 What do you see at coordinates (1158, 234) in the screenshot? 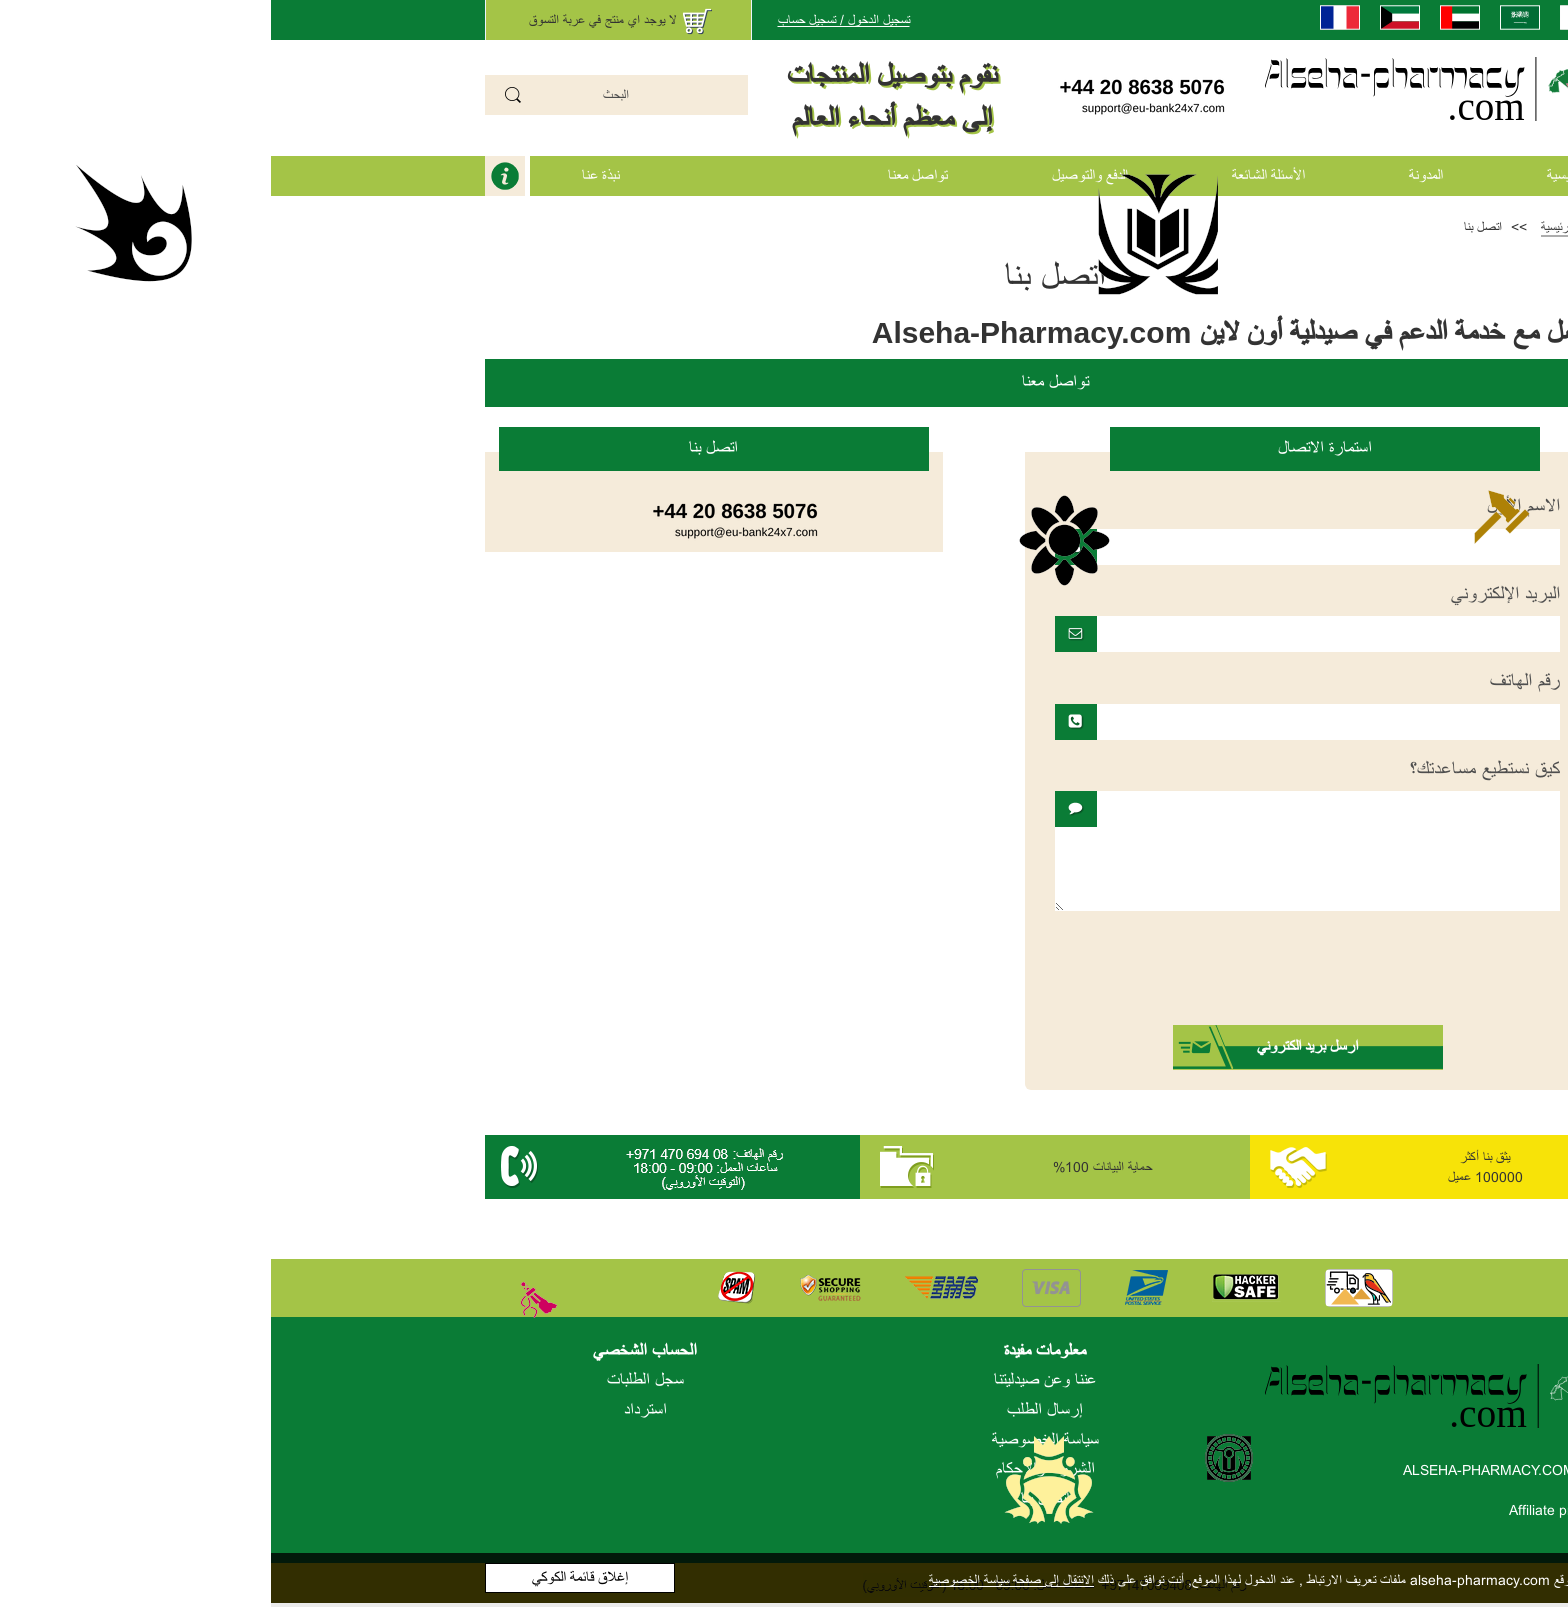
I see `access magical spellbook or grimoire` at bounding box center [1158, 234].